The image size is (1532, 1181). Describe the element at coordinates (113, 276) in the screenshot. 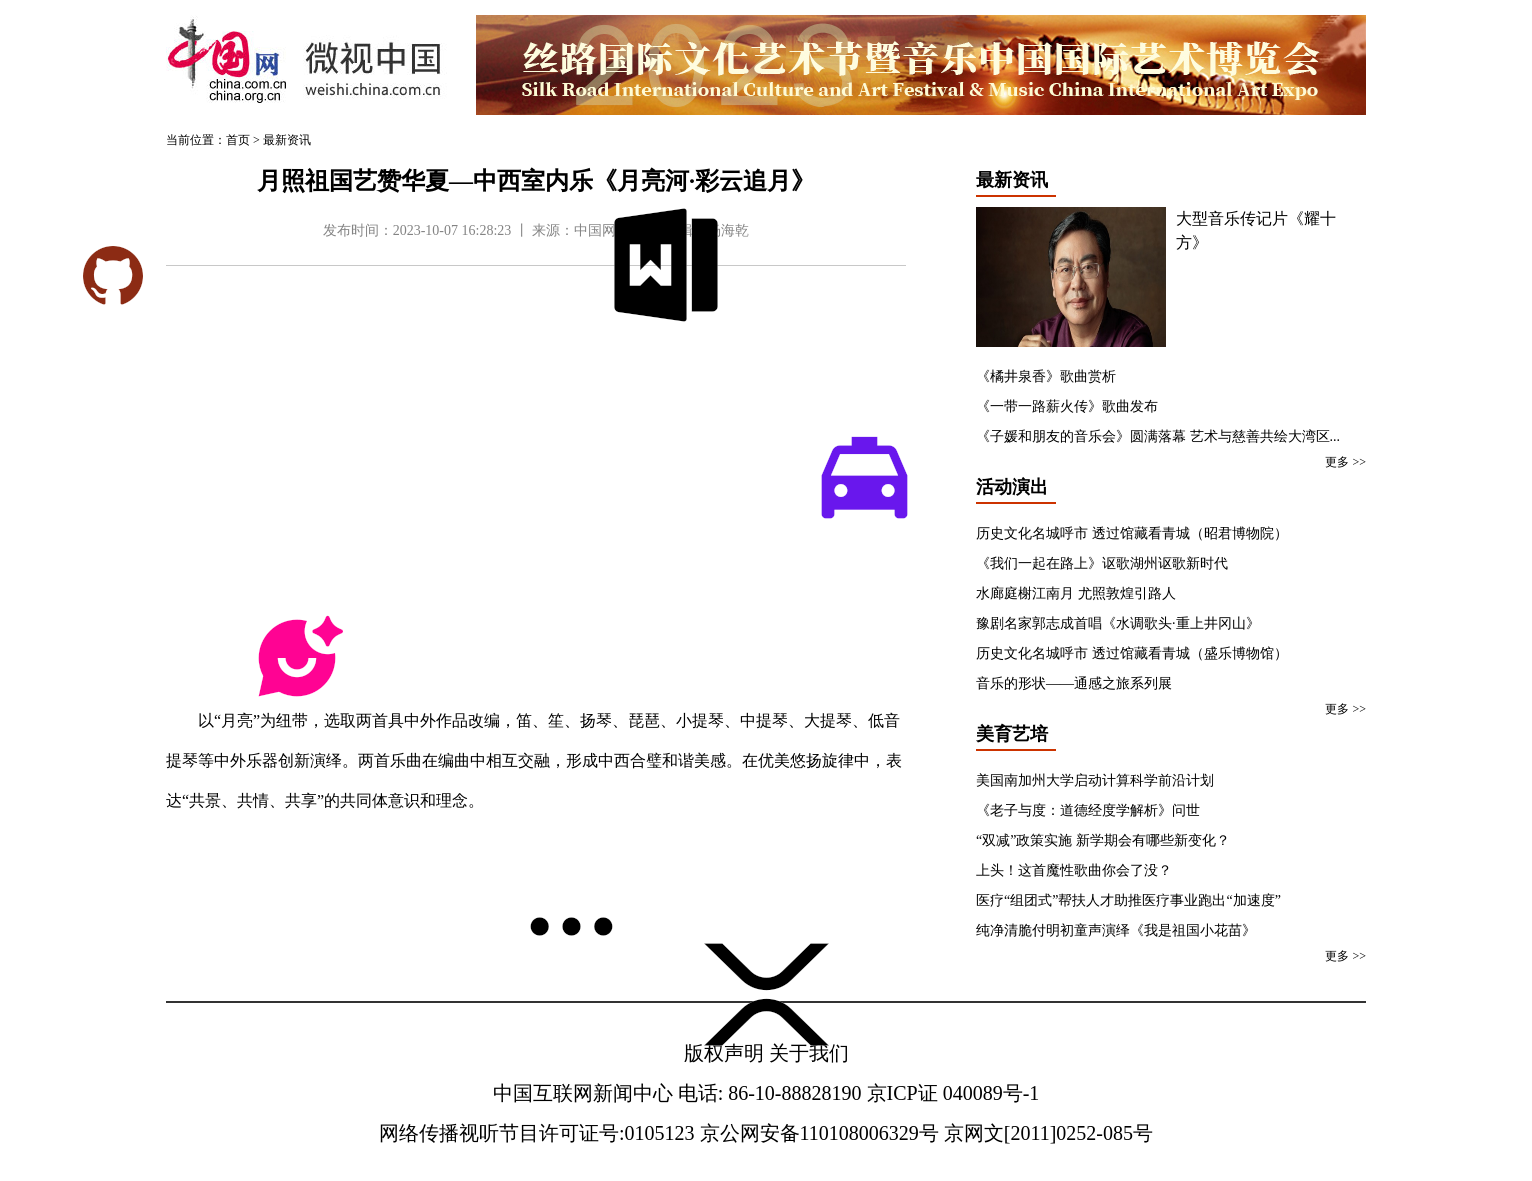

I see `view project on GitHub` at that location.